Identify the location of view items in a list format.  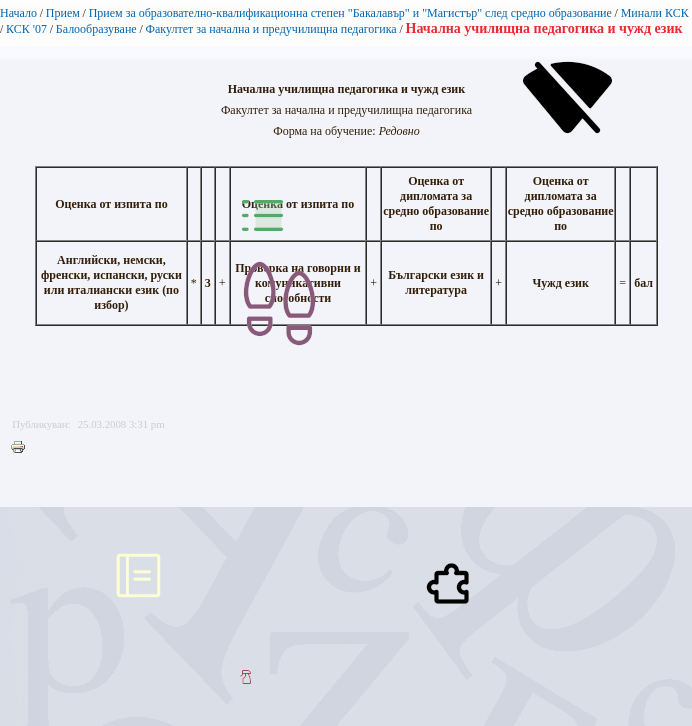
(262, 215).